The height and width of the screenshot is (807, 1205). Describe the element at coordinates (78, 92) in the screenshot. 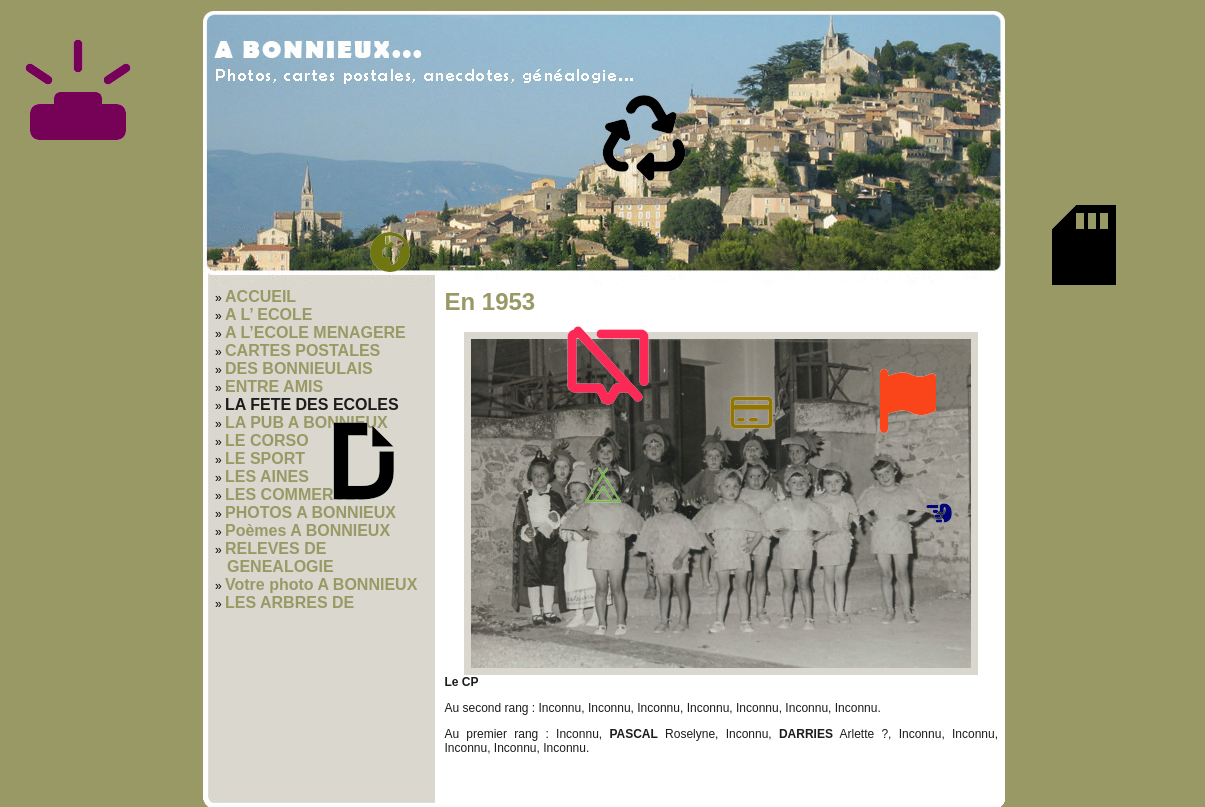

I see `indicates active land mine or explosive hazard` at that location.